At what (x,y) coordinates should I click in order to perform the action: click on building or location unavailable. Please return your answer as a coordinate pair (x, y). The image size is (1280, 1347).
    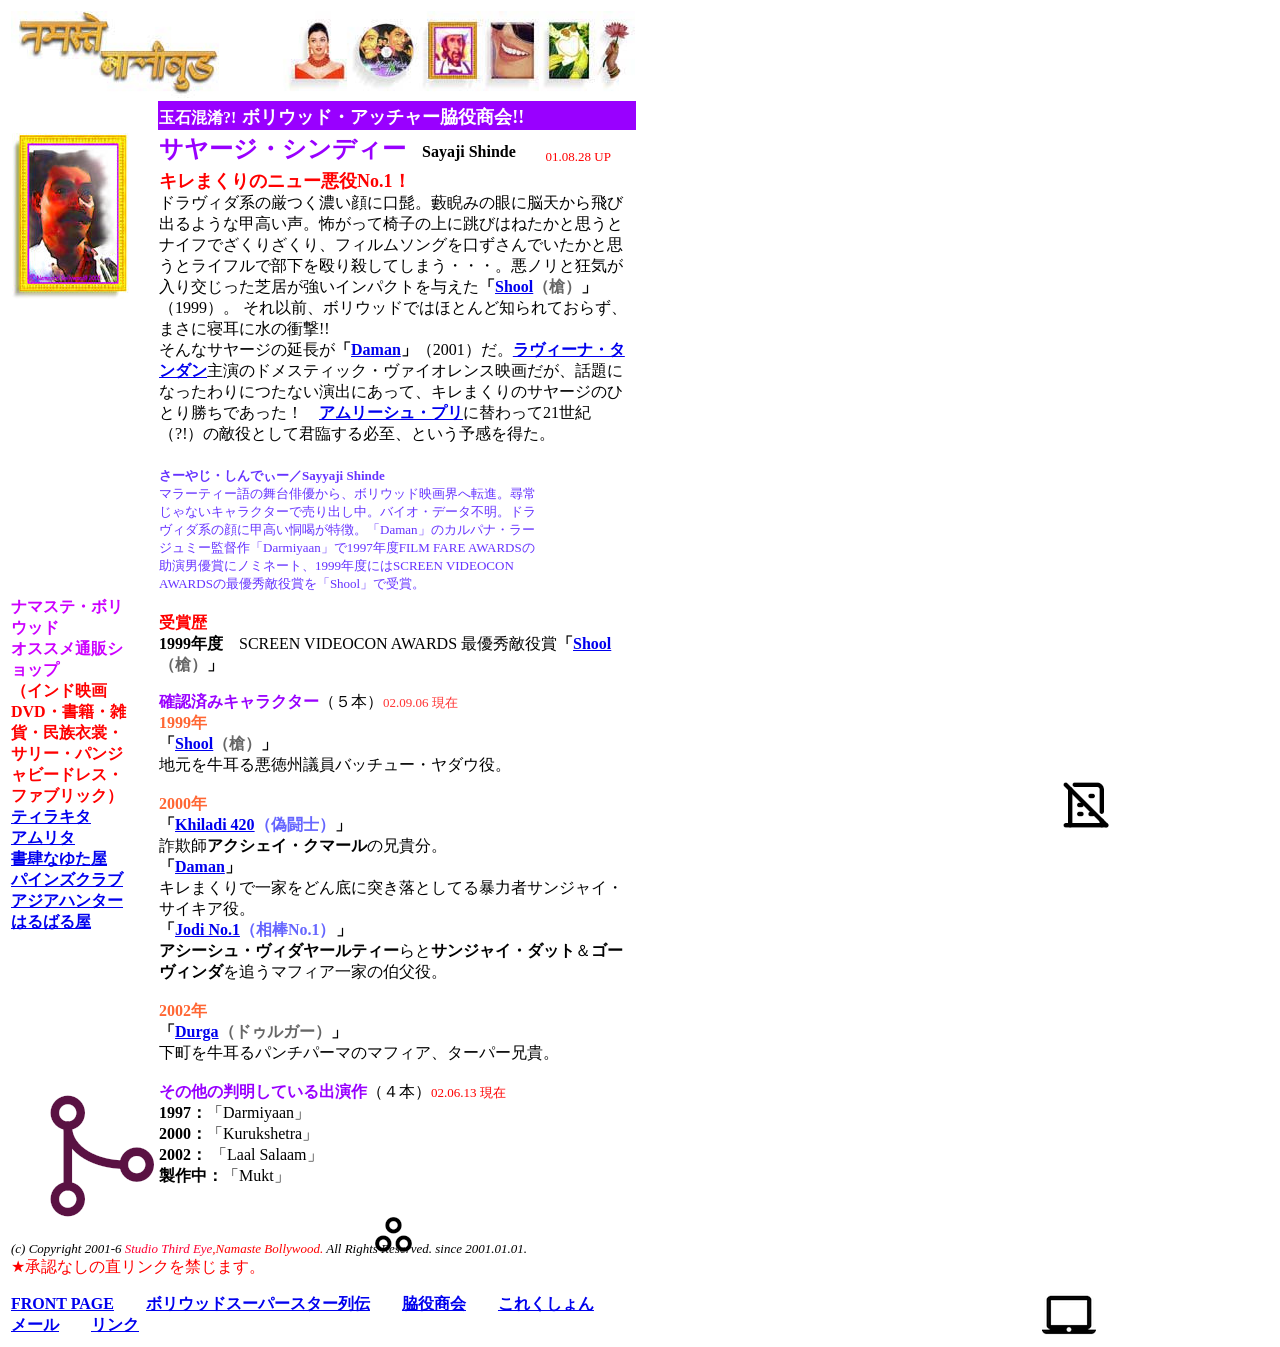
    Looking at the image, I should click on (1086, 805).